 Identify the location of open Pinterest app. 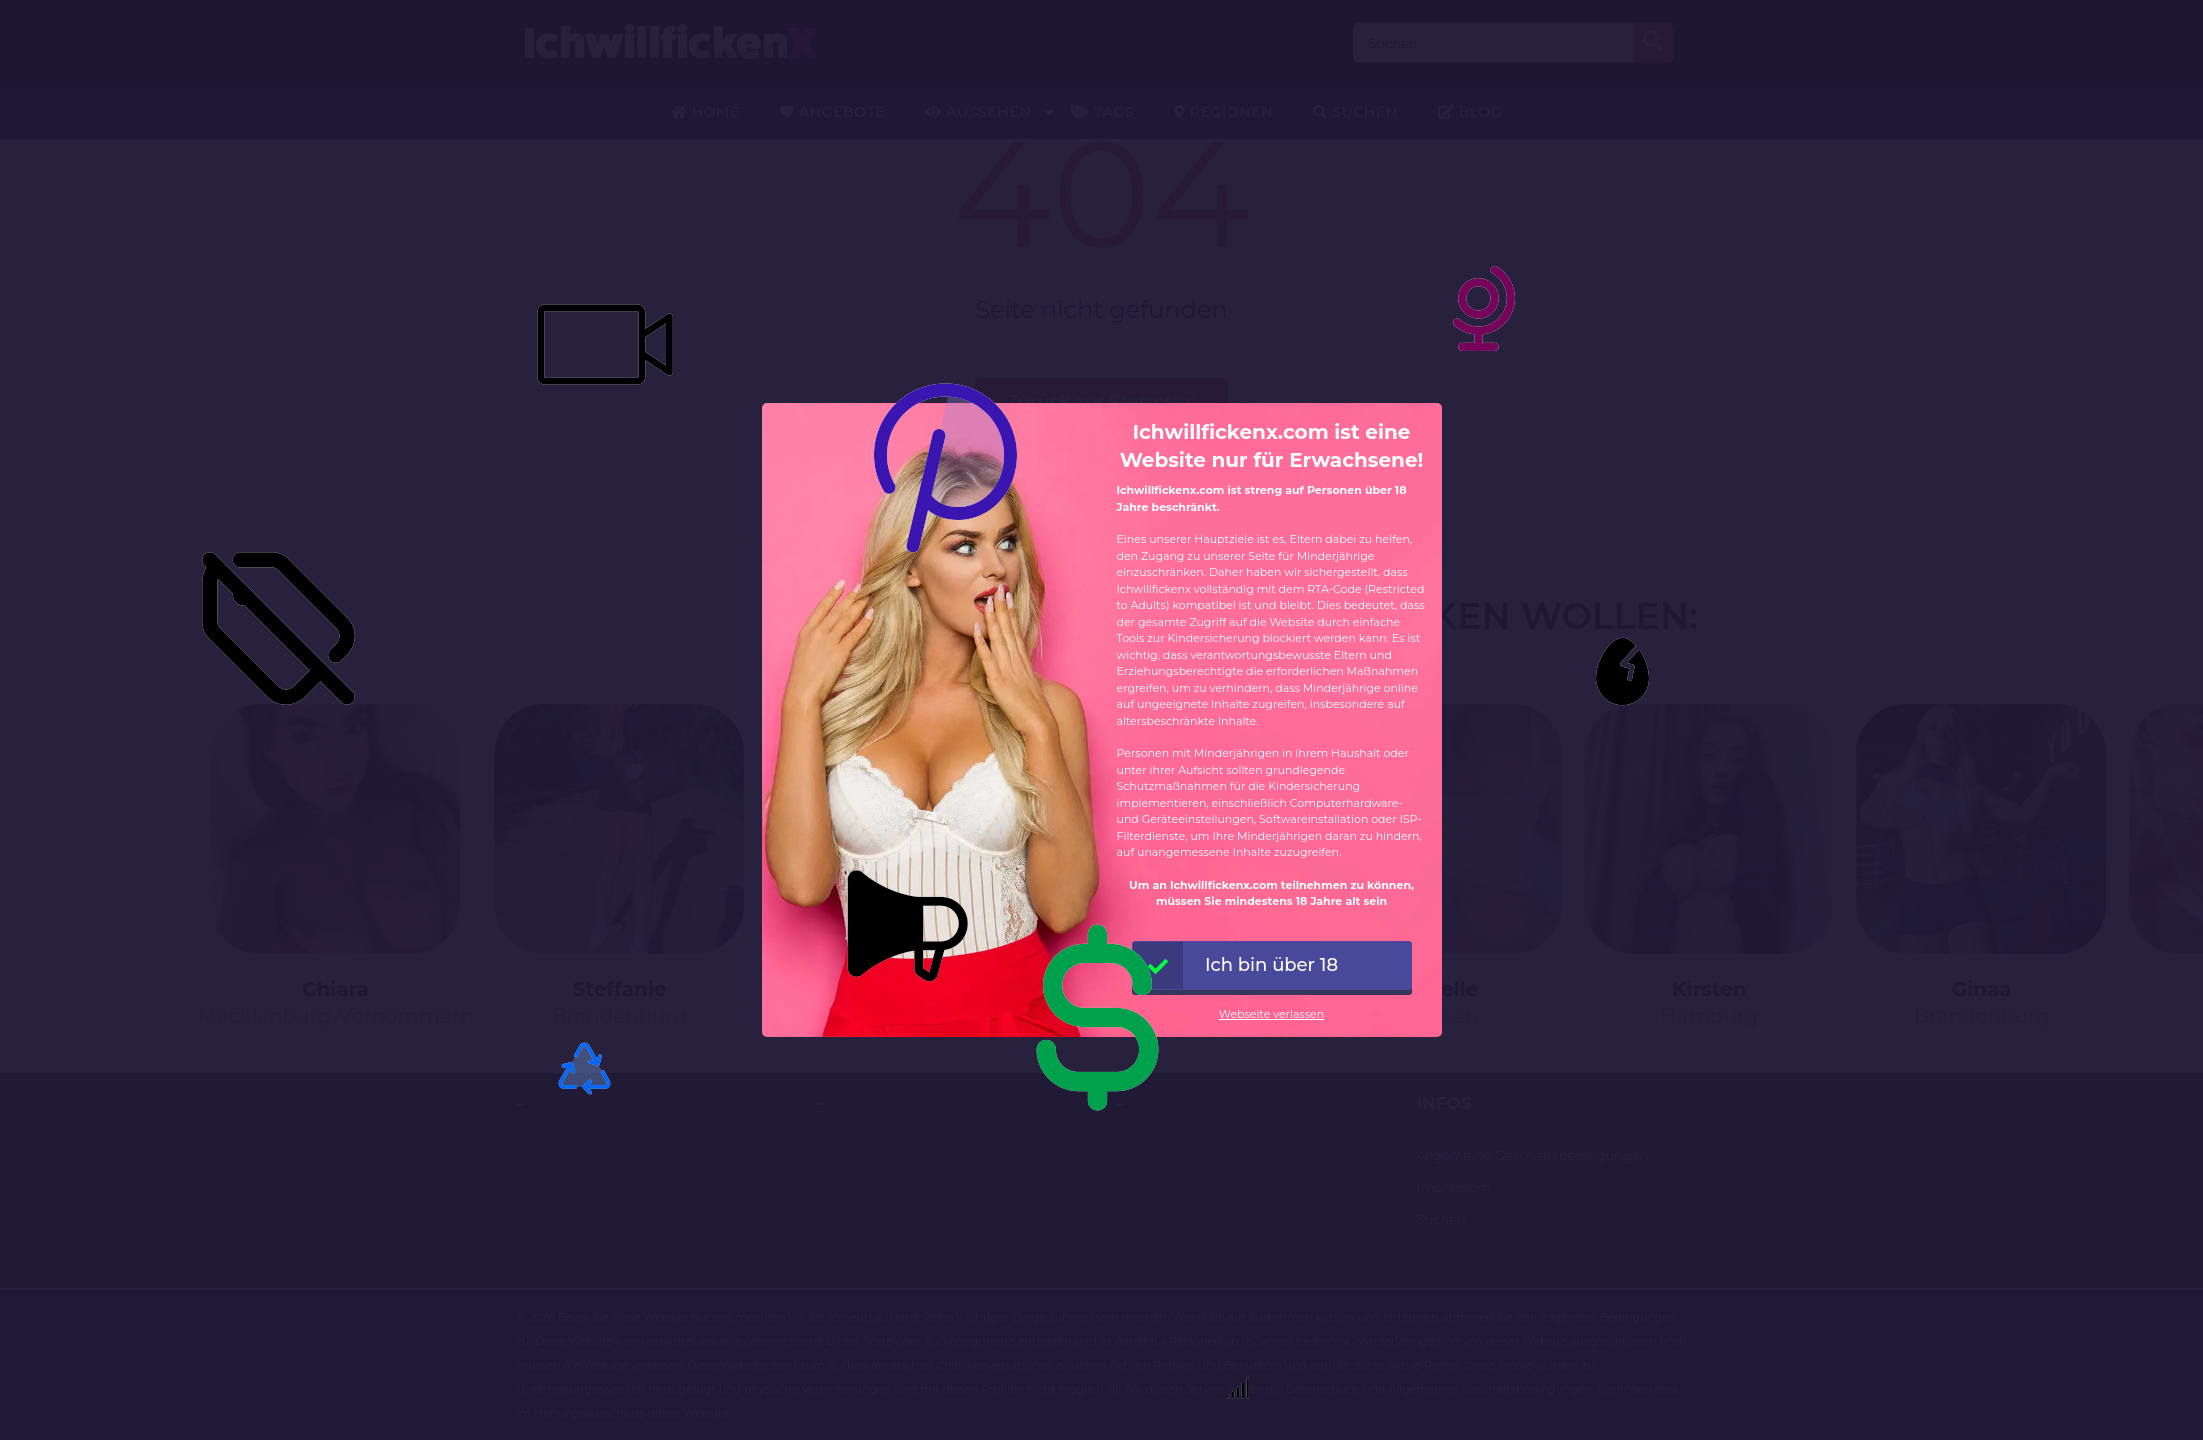
(939, 468).